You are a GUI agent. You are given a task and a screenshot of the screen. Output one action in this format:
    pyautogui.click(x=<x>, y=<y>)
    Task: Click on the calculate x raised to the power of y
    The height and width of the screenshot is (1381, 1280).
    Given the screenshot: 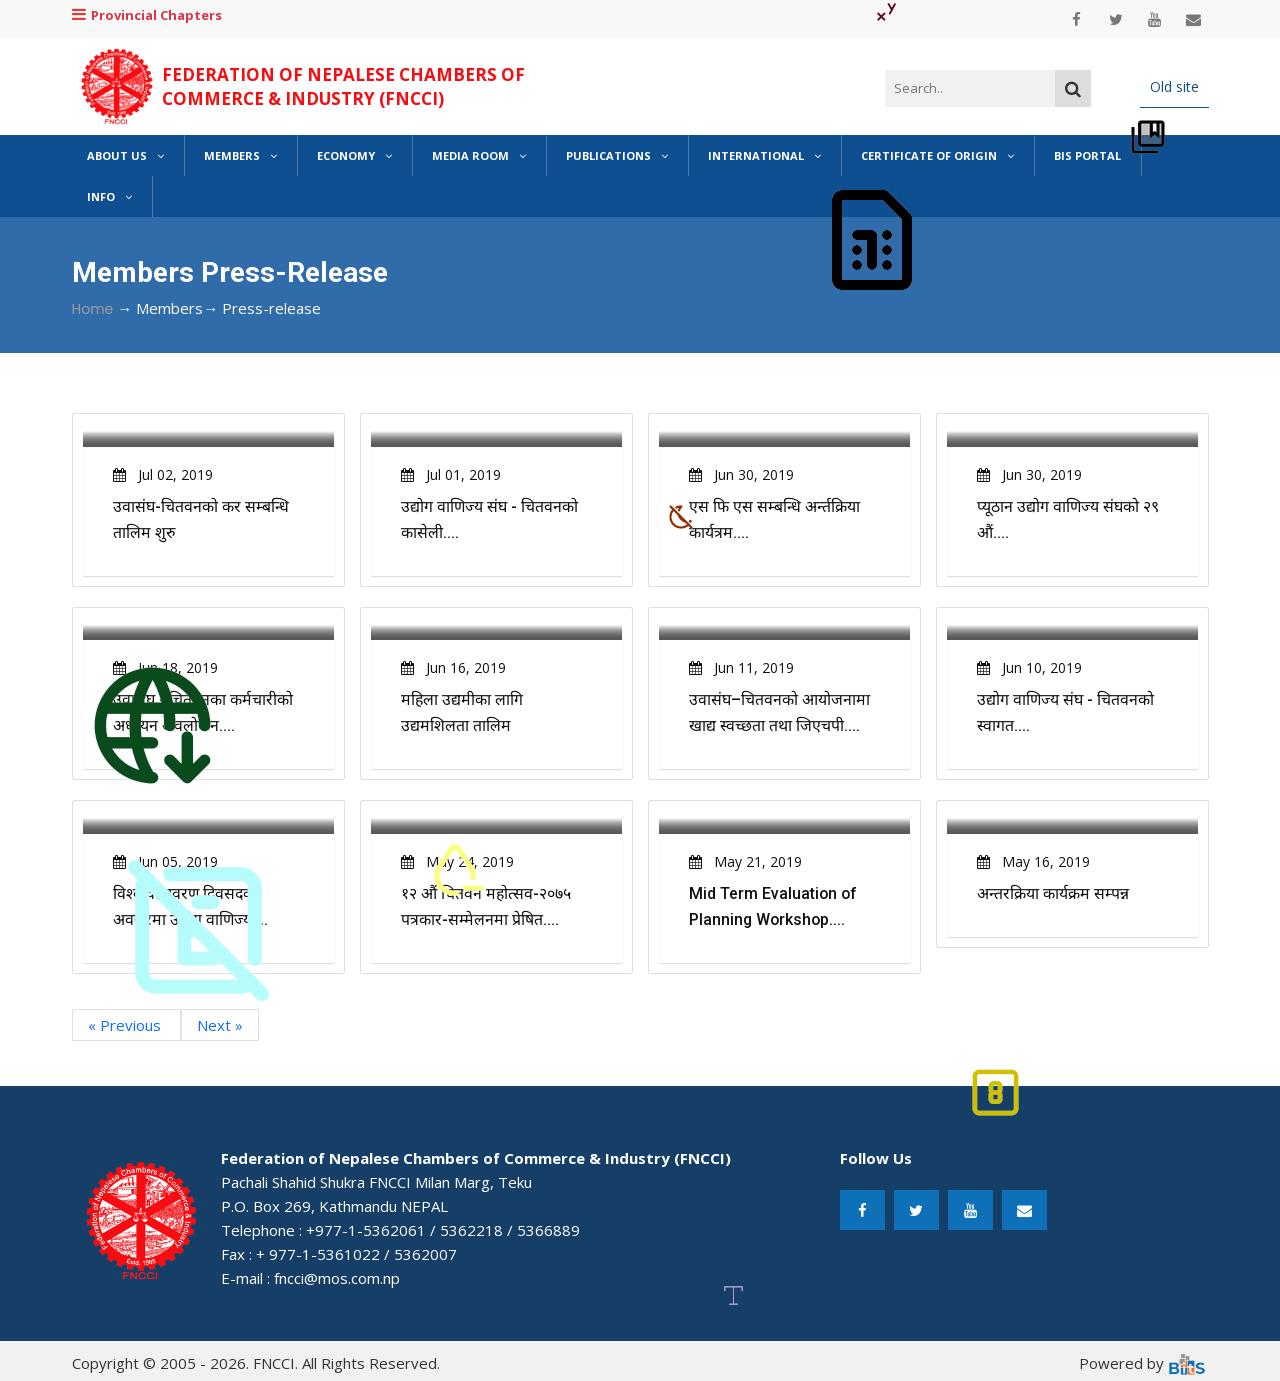 What is the action you would take?
    pyautogui.click(x=885, y=13)
    